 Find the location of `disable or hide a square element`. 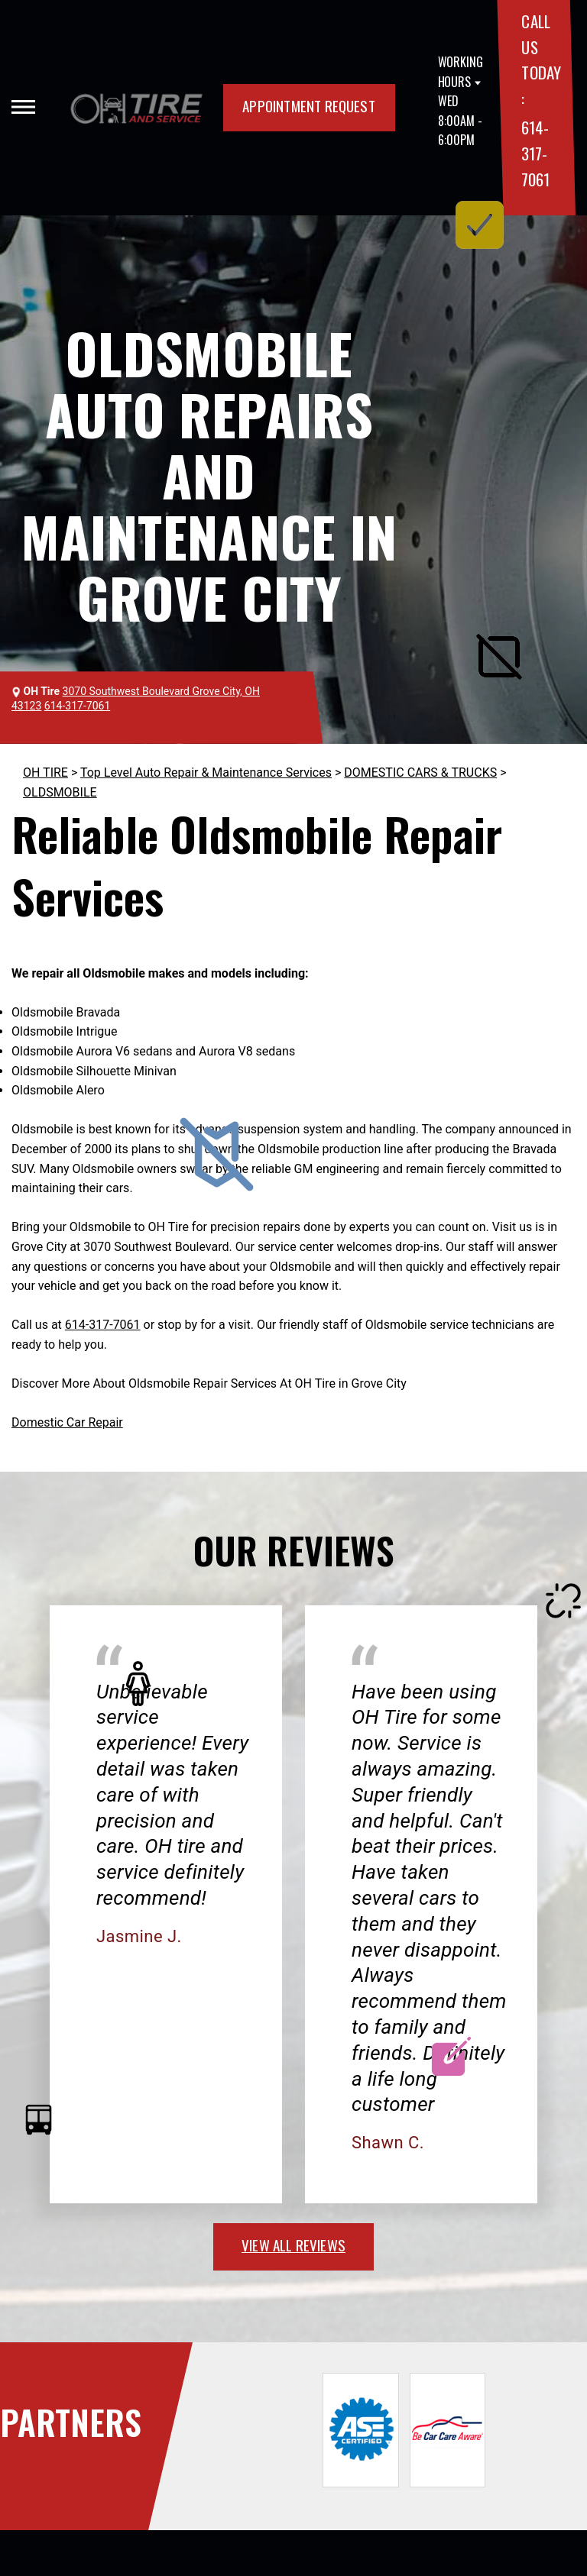

disable or hide a square element is located at coordinates (499, 657).